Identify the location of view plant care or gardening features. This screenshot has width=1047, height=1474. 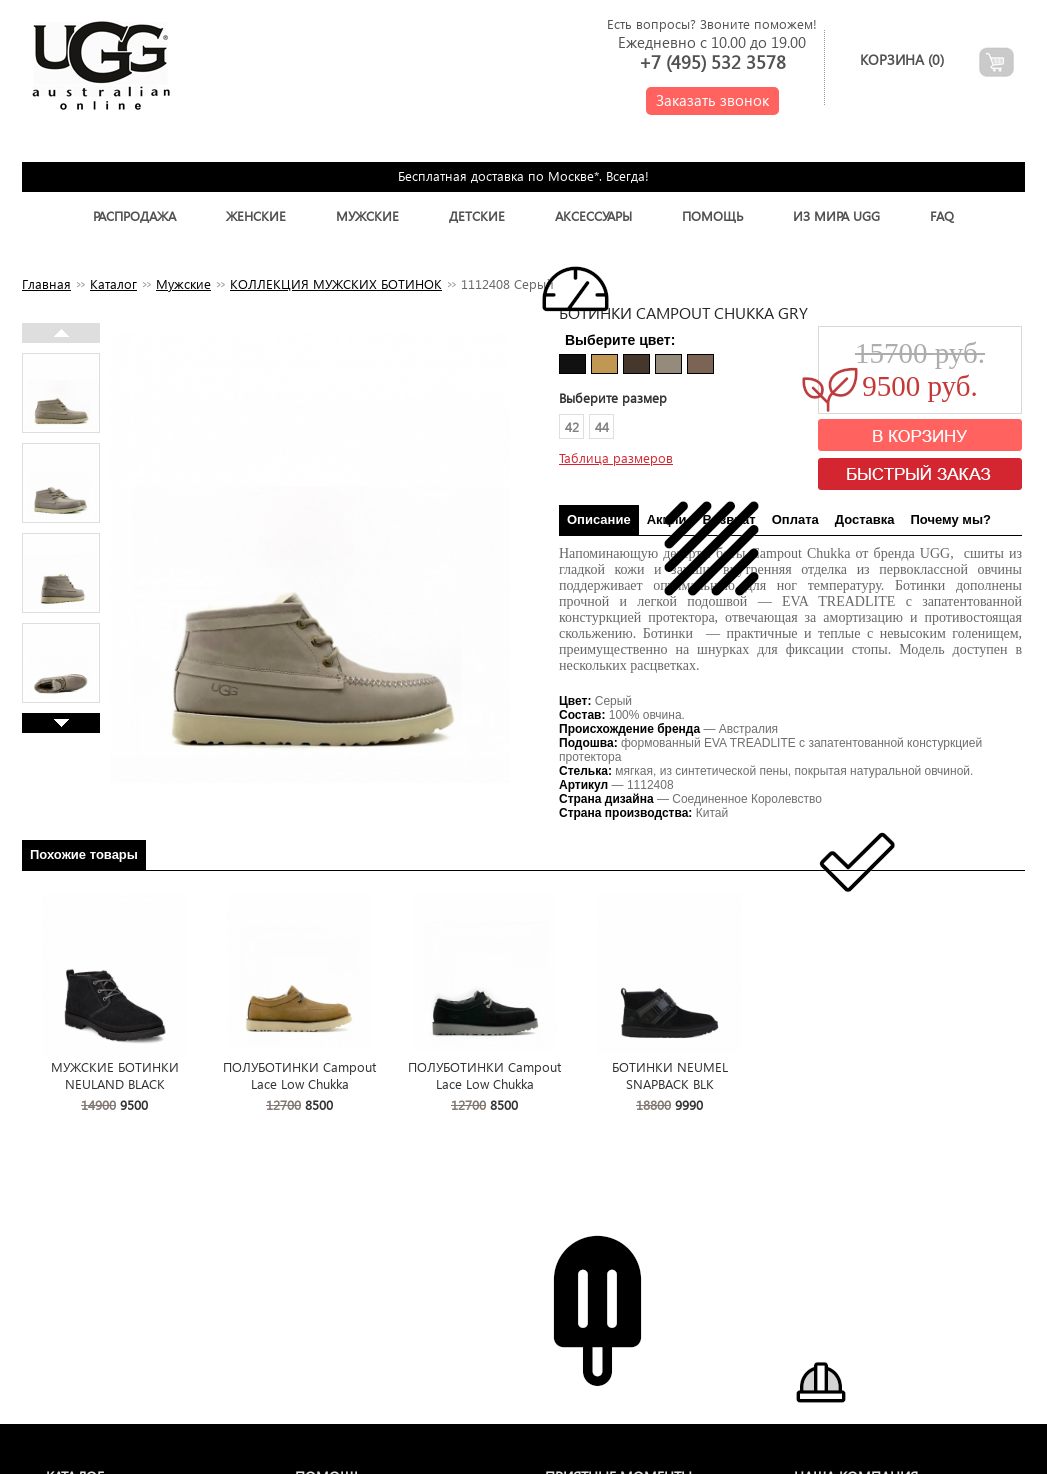
(830, 388).